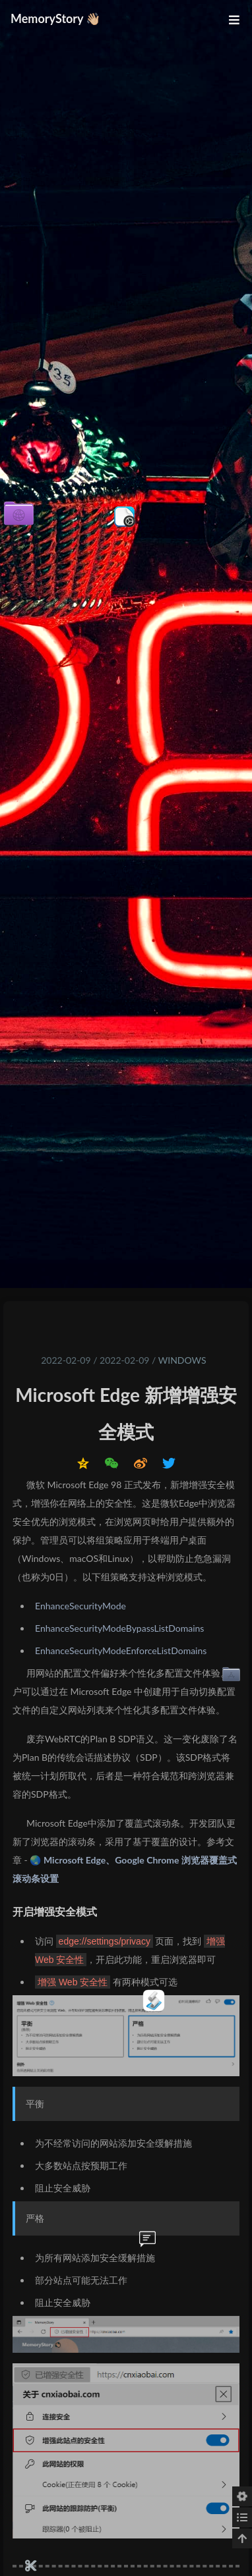 This screenshot has height=2576, width=252. I want to click on neochat messaging app system tray icon, so click(147, 2239).